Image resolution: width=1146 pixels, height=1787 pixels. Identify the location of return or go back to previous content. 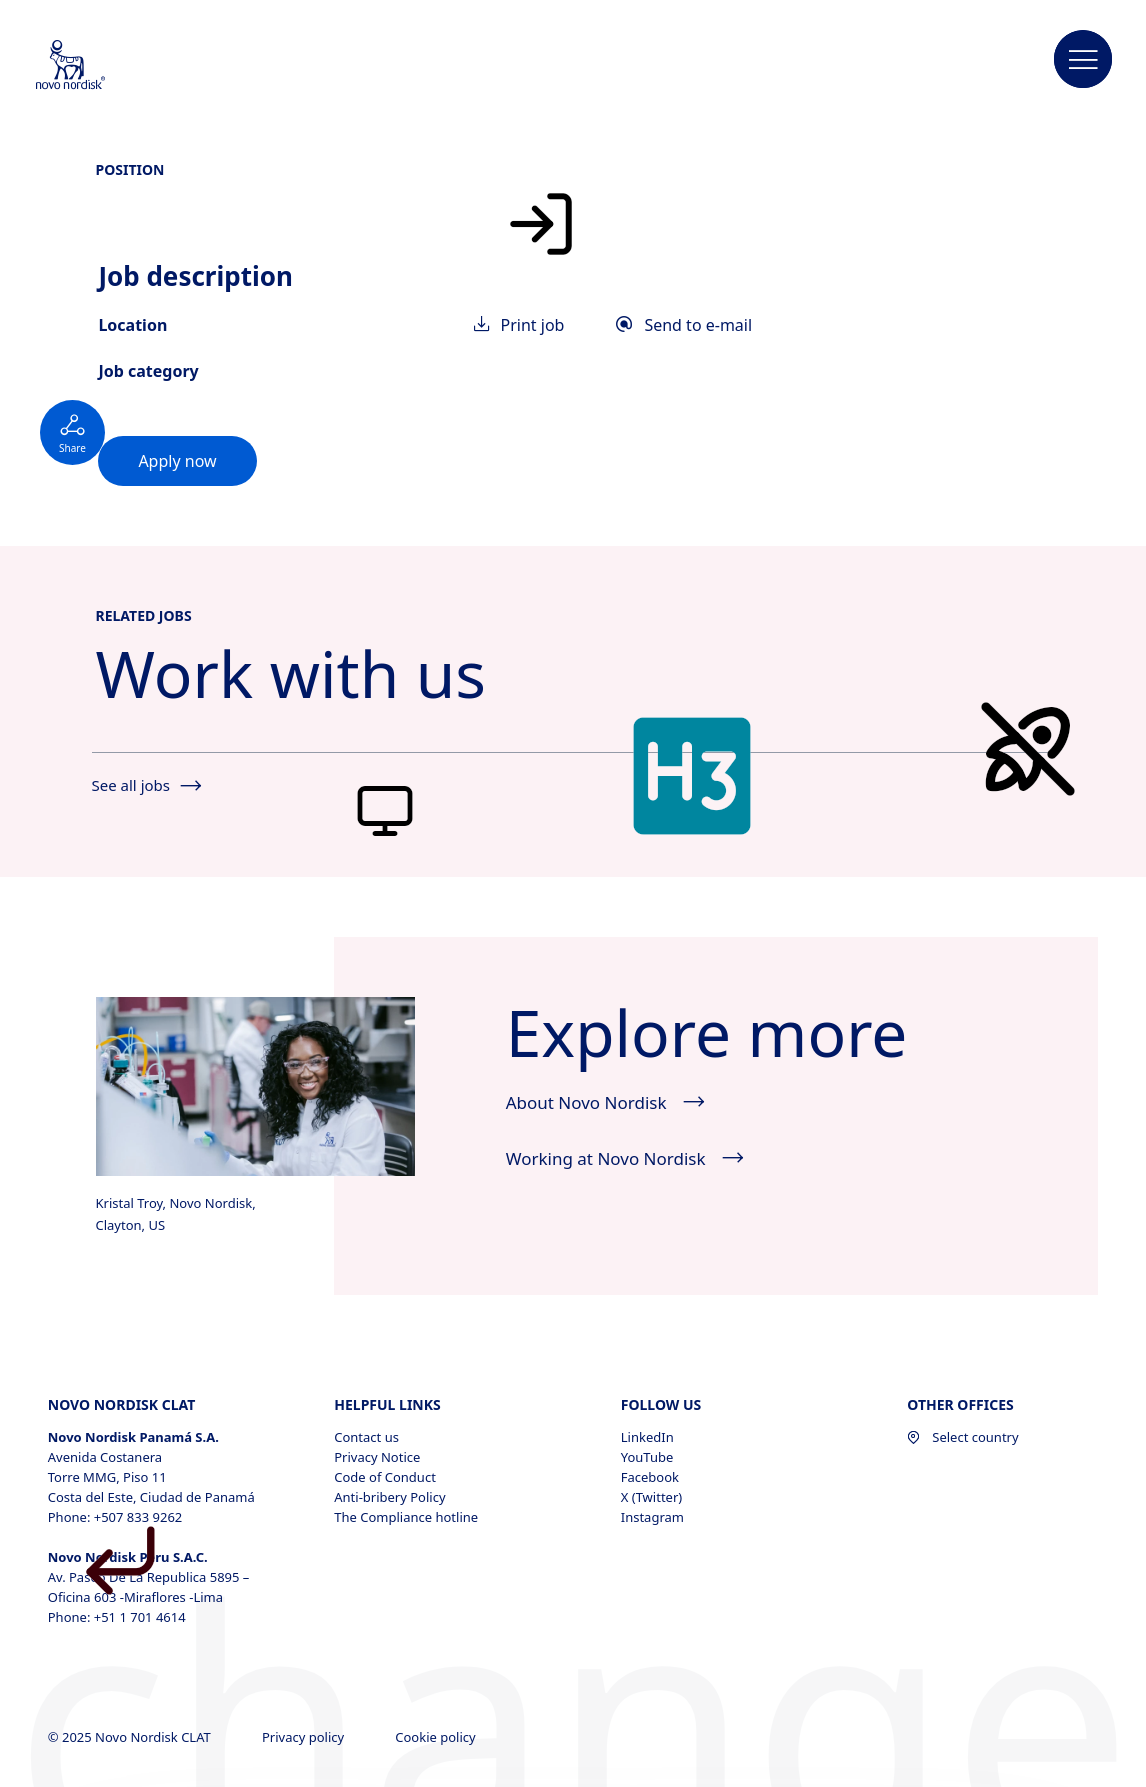
(120, 1560).